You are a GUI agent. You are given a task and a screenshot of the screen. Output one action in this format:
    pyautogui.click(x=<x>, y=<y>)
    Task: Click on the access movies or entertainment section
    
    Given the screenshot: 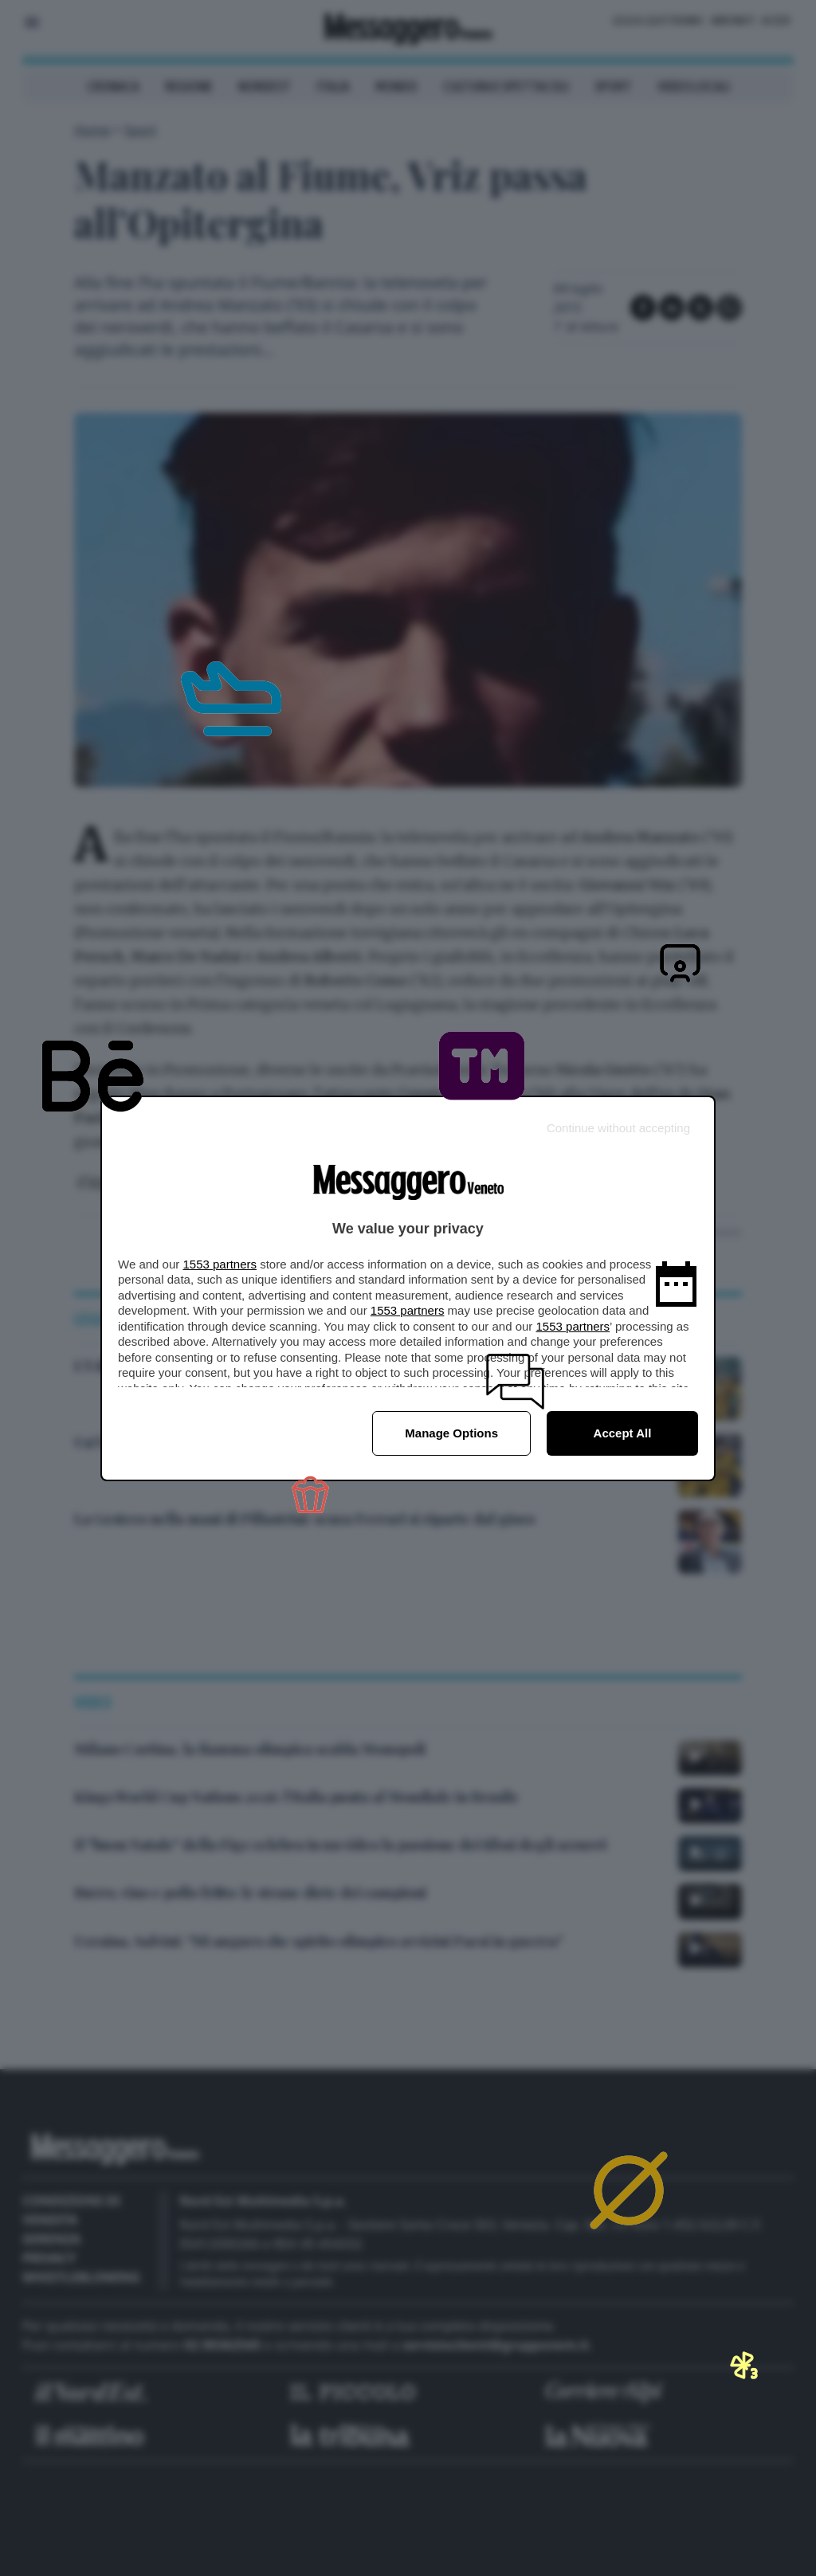 What is the action you would take?
    pyautogui.click(x=310, y=1496)
    